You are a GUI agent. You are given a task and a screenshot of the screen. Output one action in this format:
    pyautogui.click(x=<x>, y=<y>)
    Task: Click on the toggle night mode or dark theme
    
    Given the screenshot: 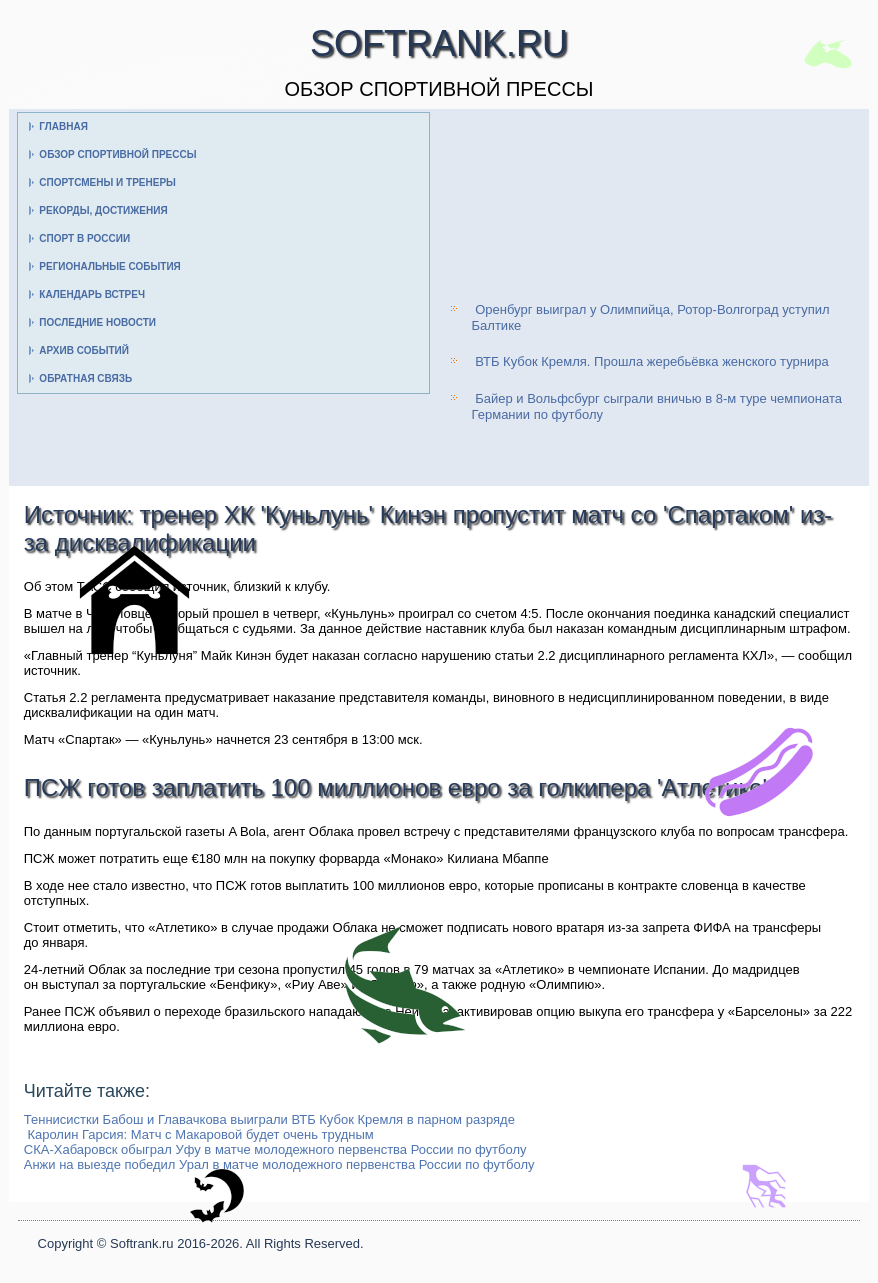 What is the action you would take?
    pyautogui.click(x=217, y=1196)
    